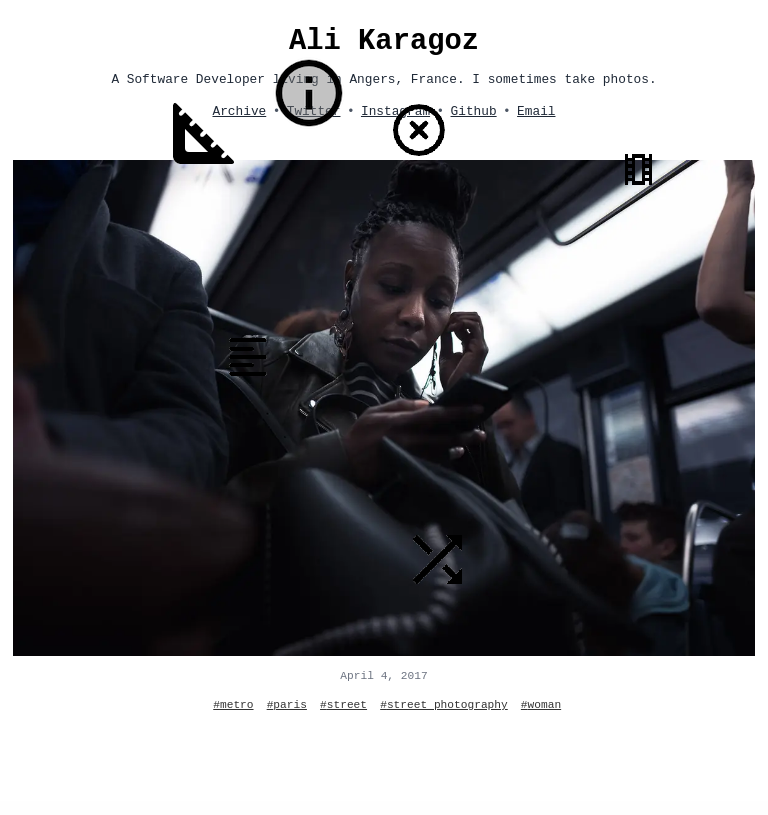  What do you see at coordinates (205, 132) in the screenshot?
I see `measure area or square footage` at bounding box center [205, 132].